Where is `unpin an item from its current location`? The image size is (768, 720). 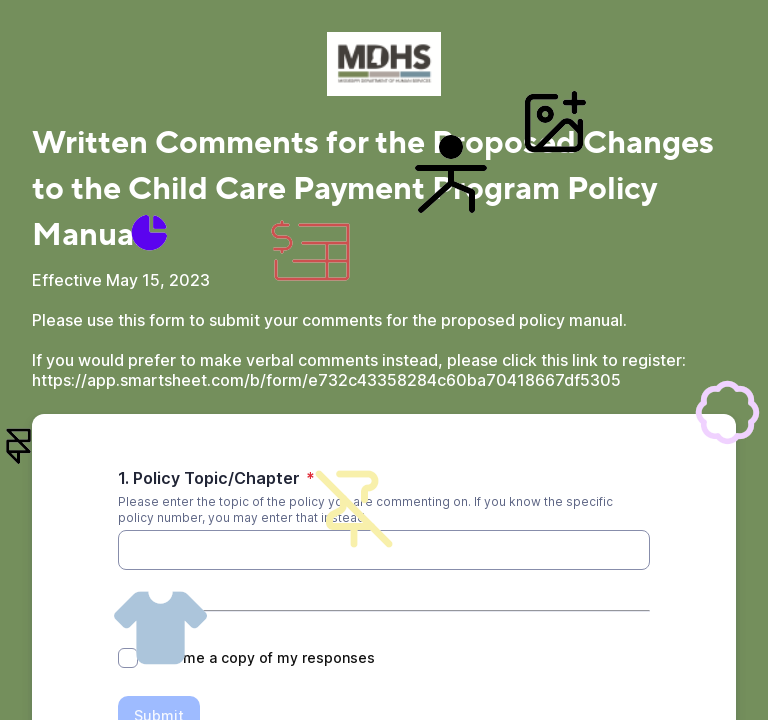
unpin an item from its current location is located at coordinates (354, 509).